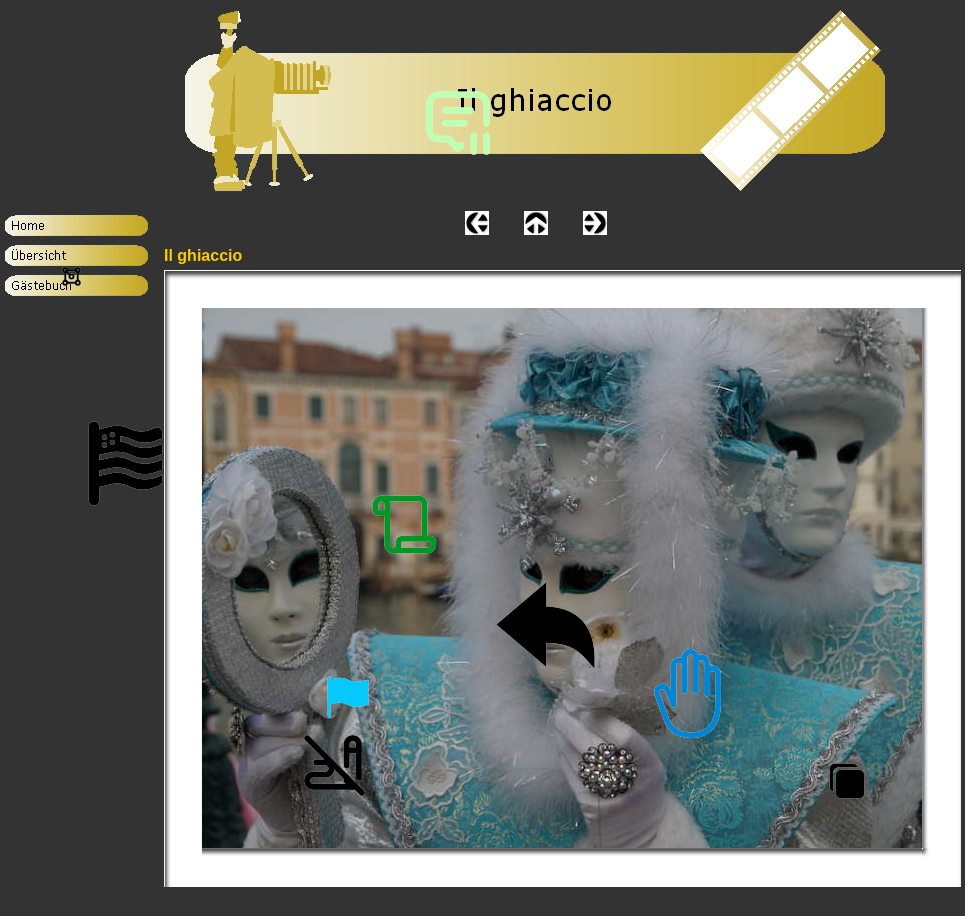  Describe the element at coordinates (348, 697) in the screenshot. I see `flag or report content` at that location.